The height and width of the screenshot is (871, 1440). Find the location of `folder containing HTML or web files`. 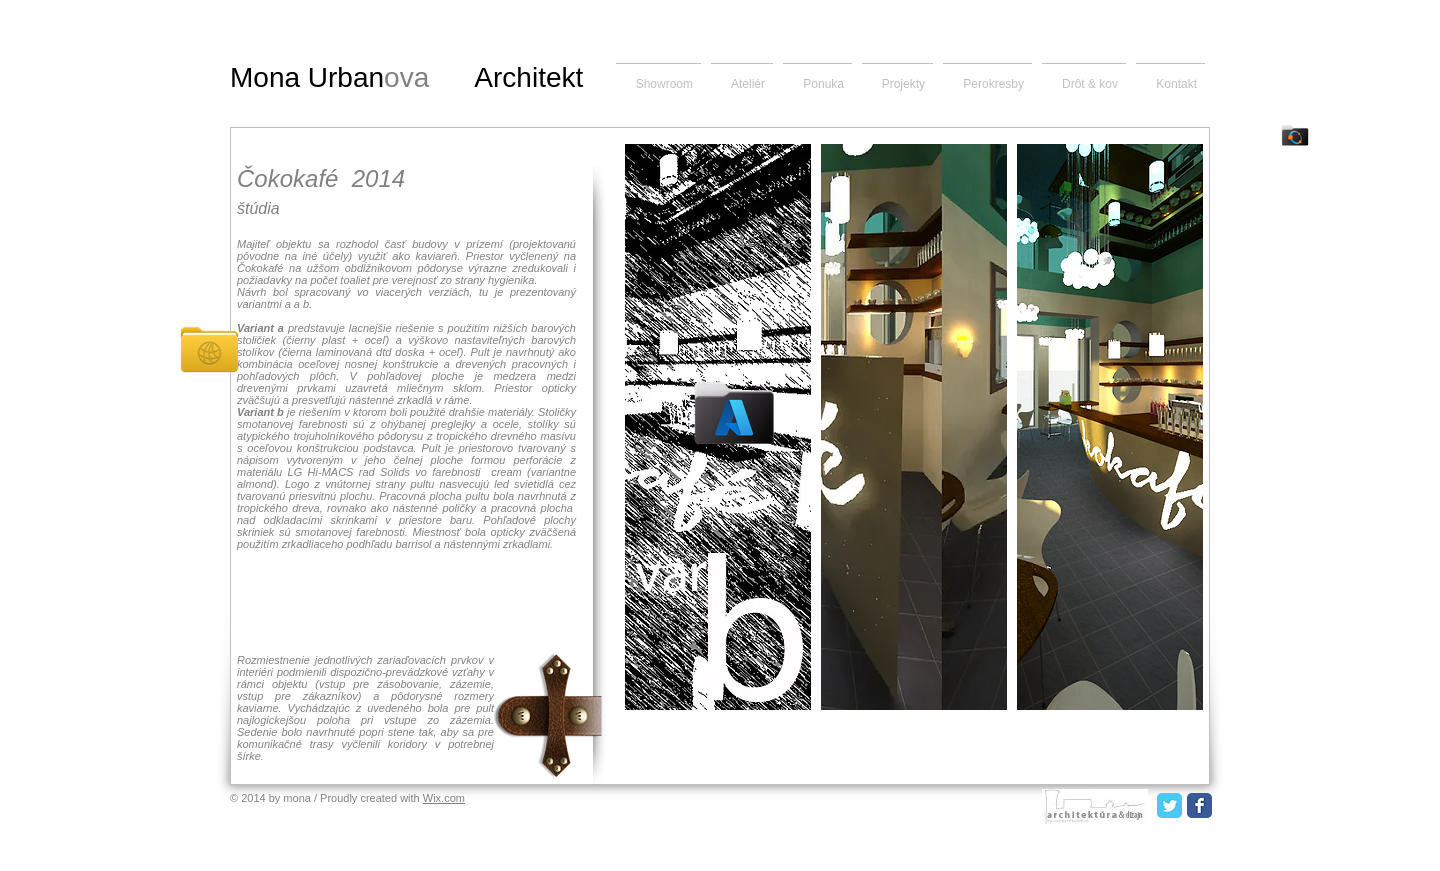

folder containing HTML or web files is located at coordinates (209, 349).